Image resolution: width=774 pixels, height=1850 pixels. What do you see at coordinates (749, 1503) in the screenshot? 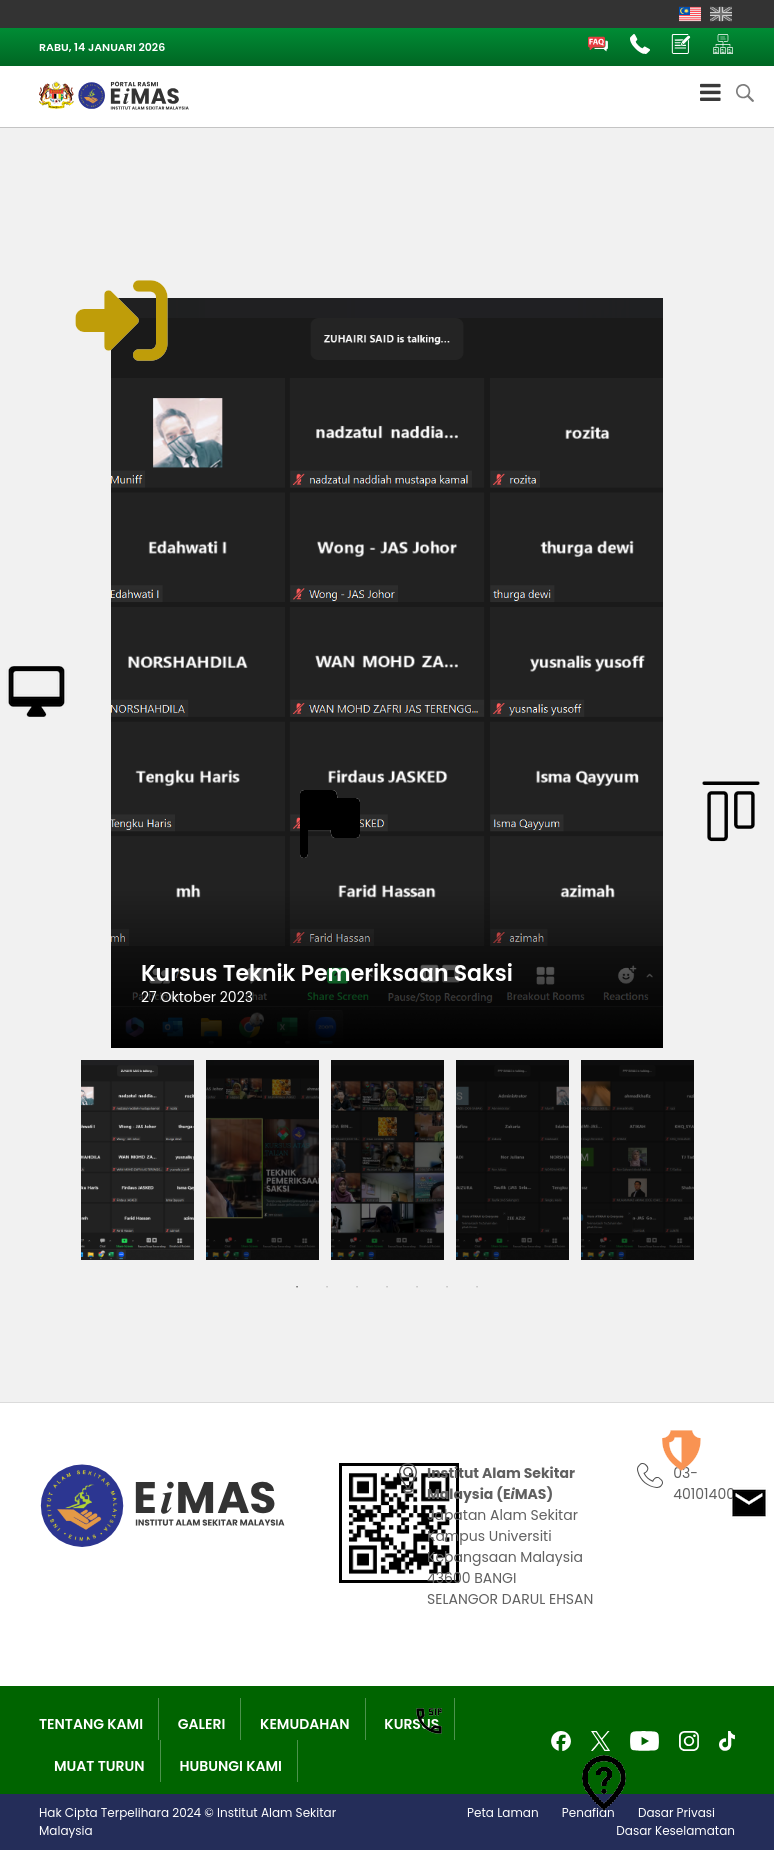
I see `open your email inbox` at bounding box center [749, 1503].